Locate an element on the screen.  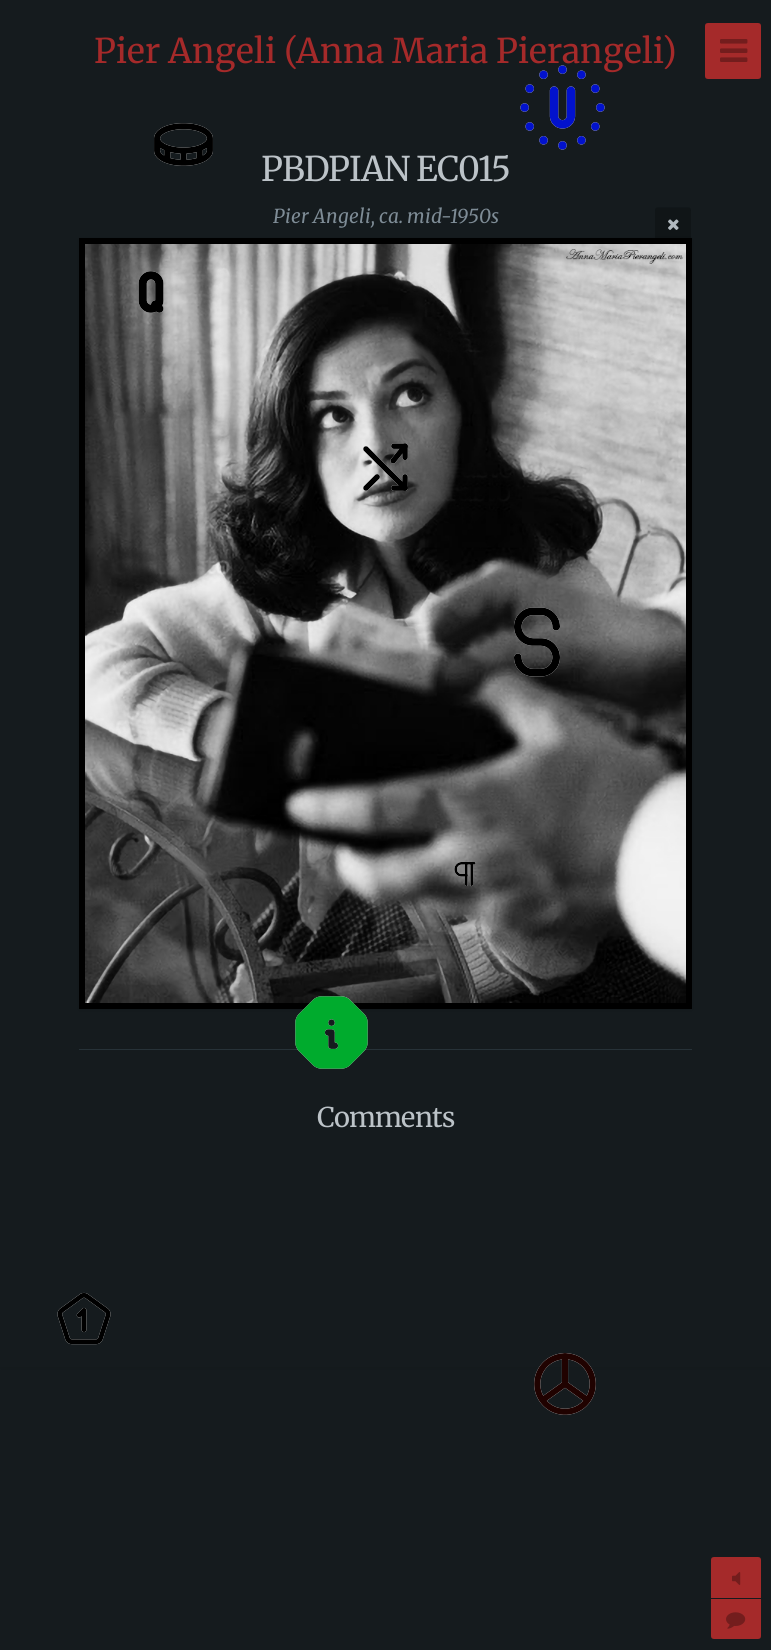
view more information or details is located at coordinates (331, 1032).